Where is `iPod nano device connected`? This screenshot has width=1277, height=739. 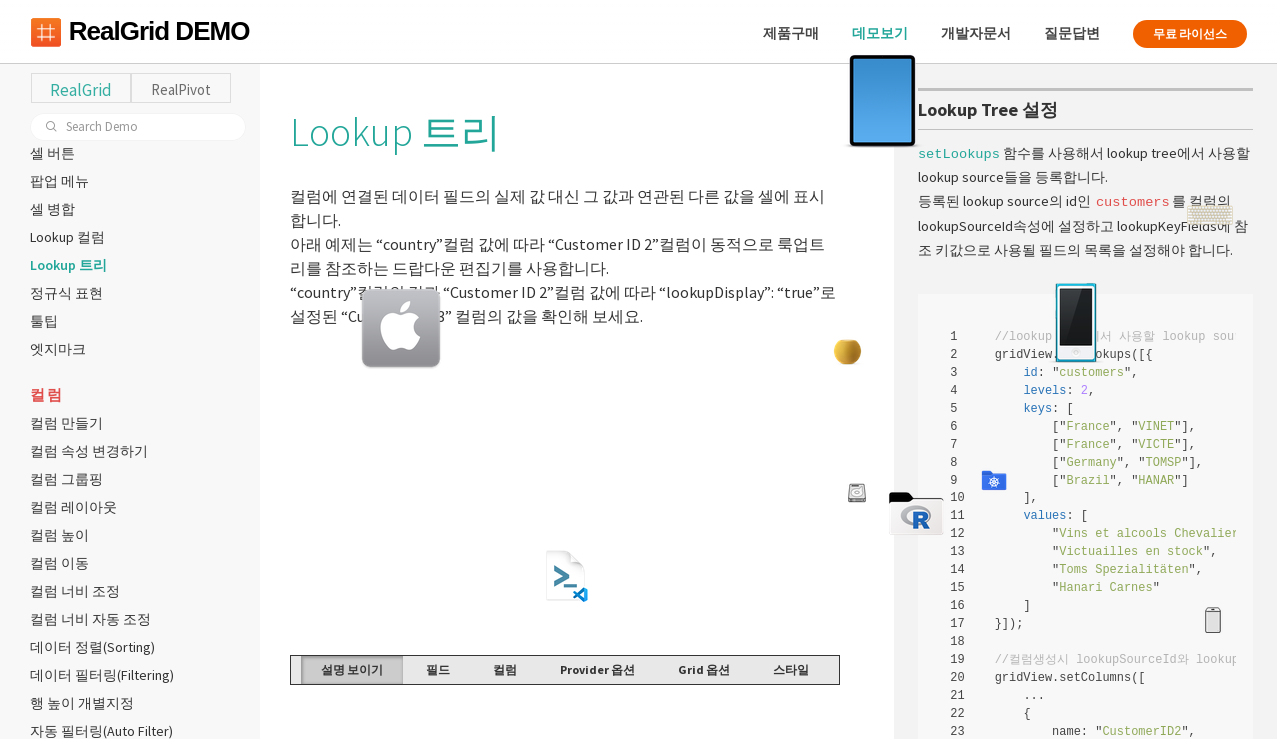
iPod nano device connected is located at coordinates (1076, 323).